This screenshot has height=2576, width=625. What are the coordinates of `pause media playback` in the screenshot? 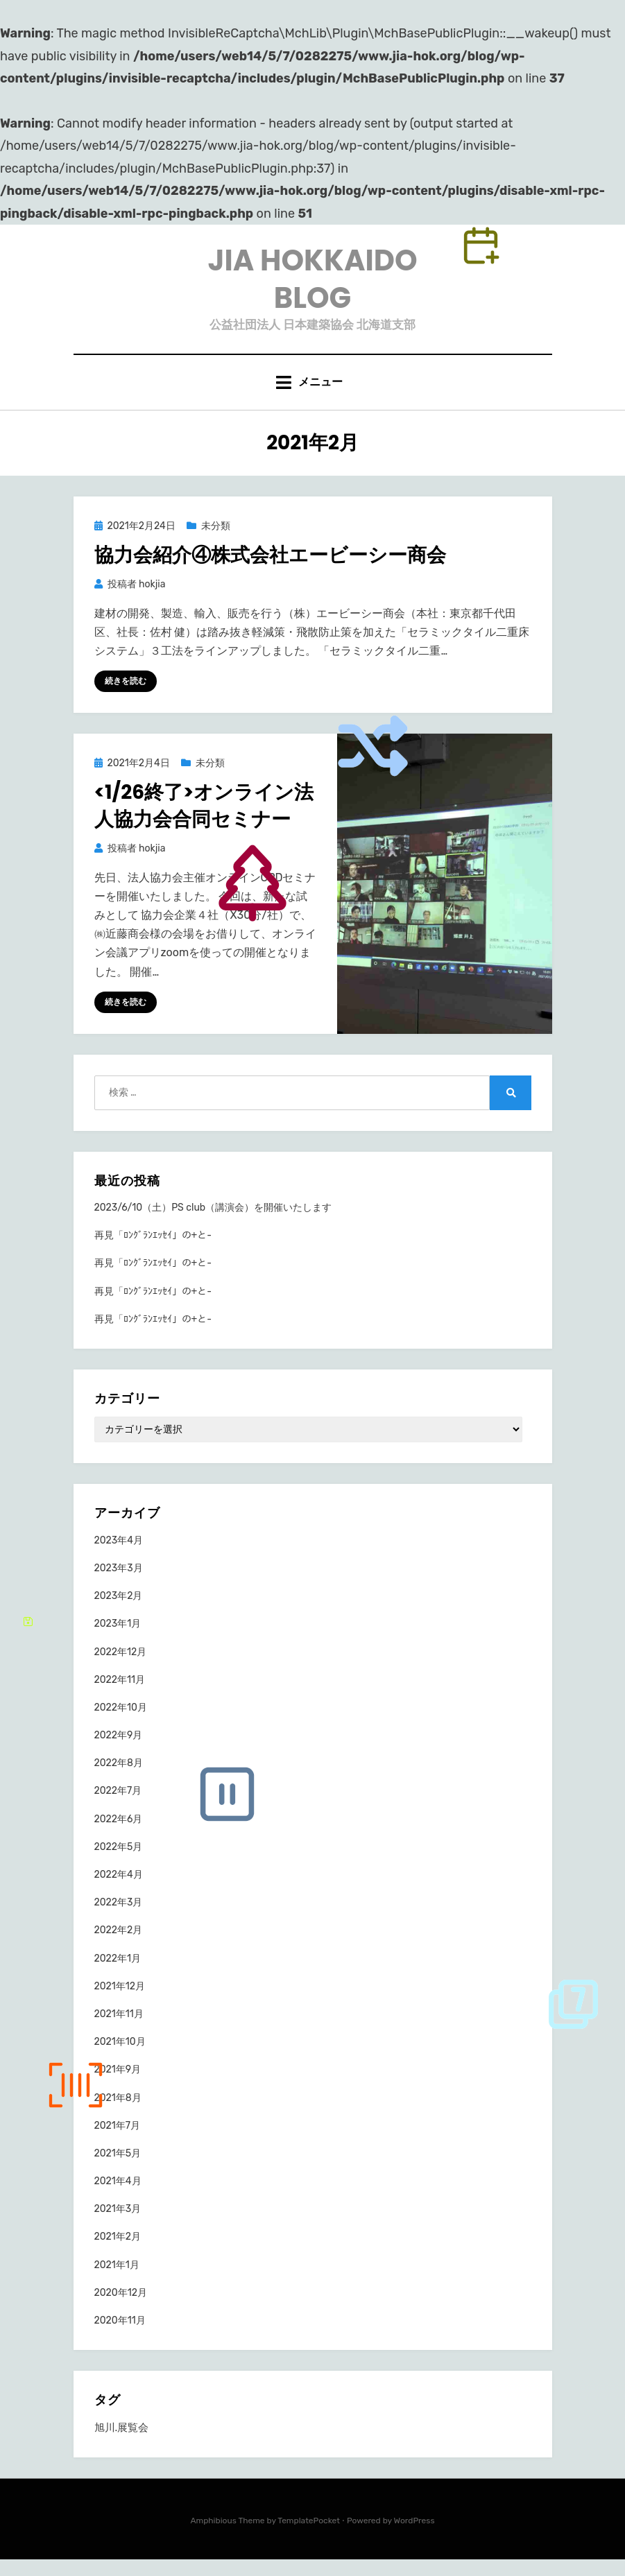 It's located at (227, 1794).